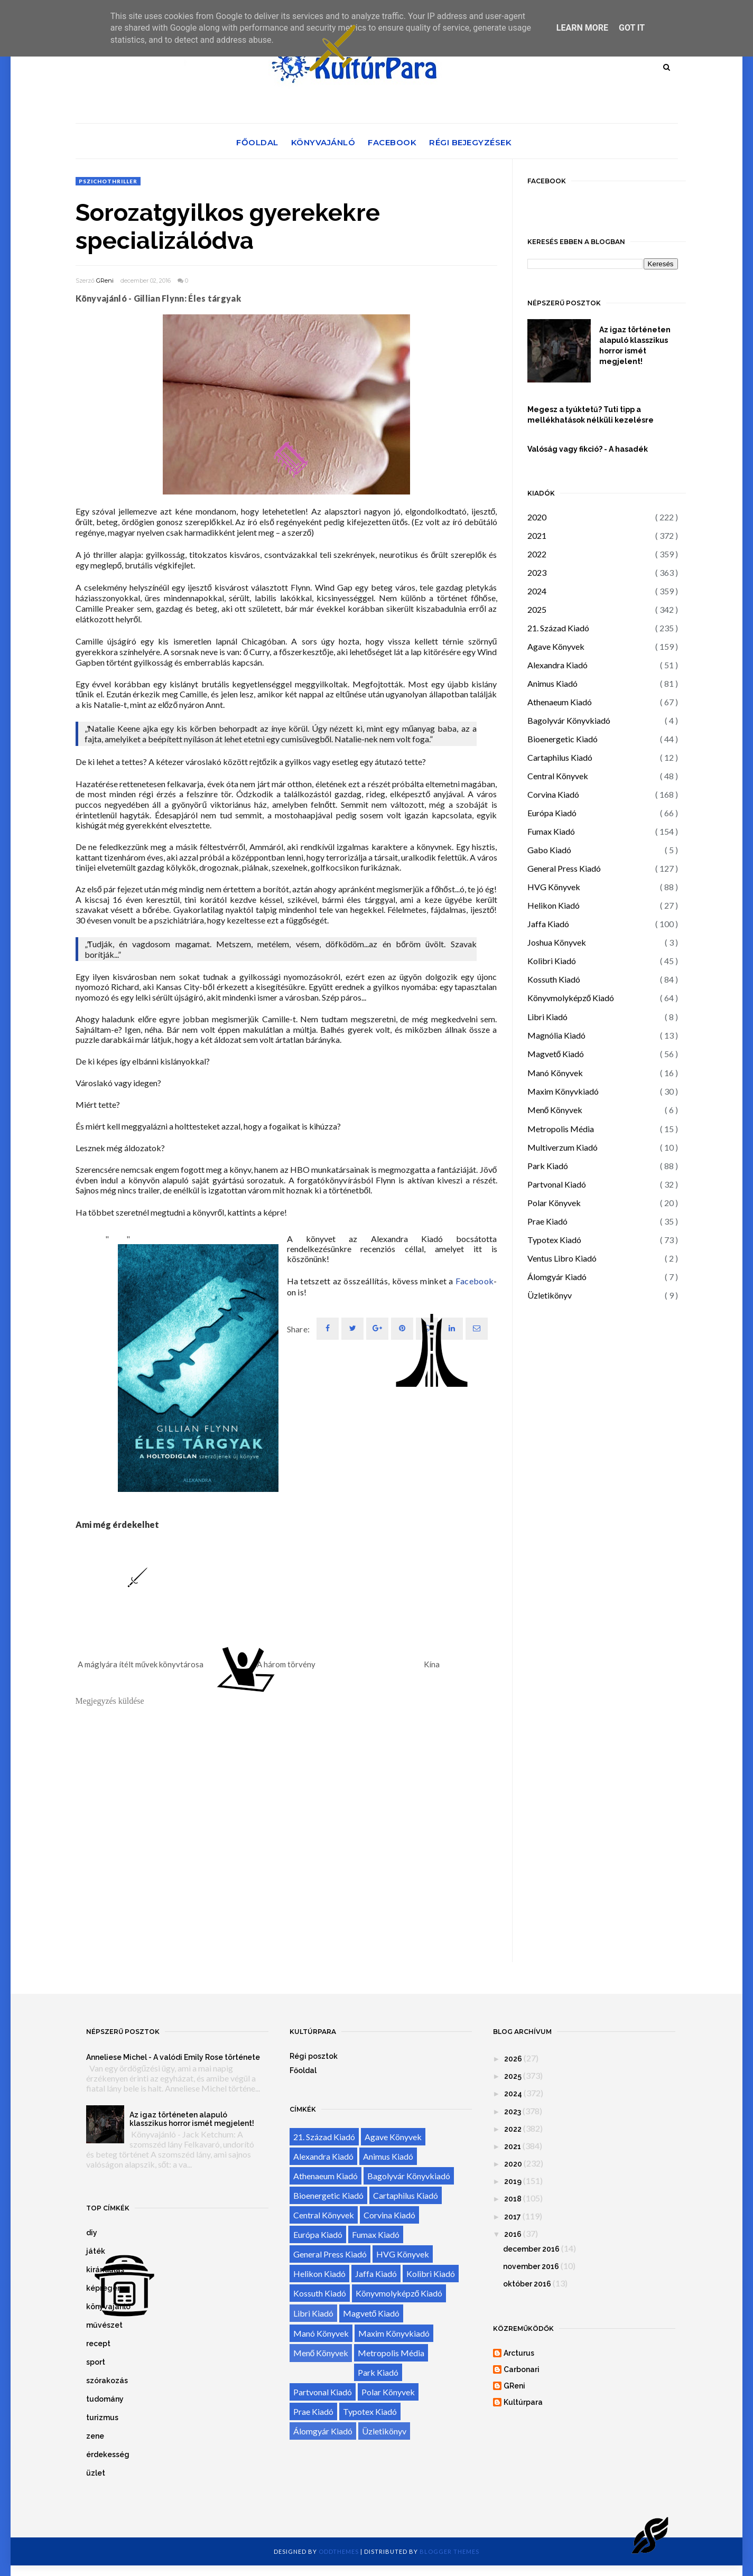  What do you see at coordinates (124, 2285) in the screenshot?
I see `access pressure cooker recipes or settings` at bounding box center [124, 2285].